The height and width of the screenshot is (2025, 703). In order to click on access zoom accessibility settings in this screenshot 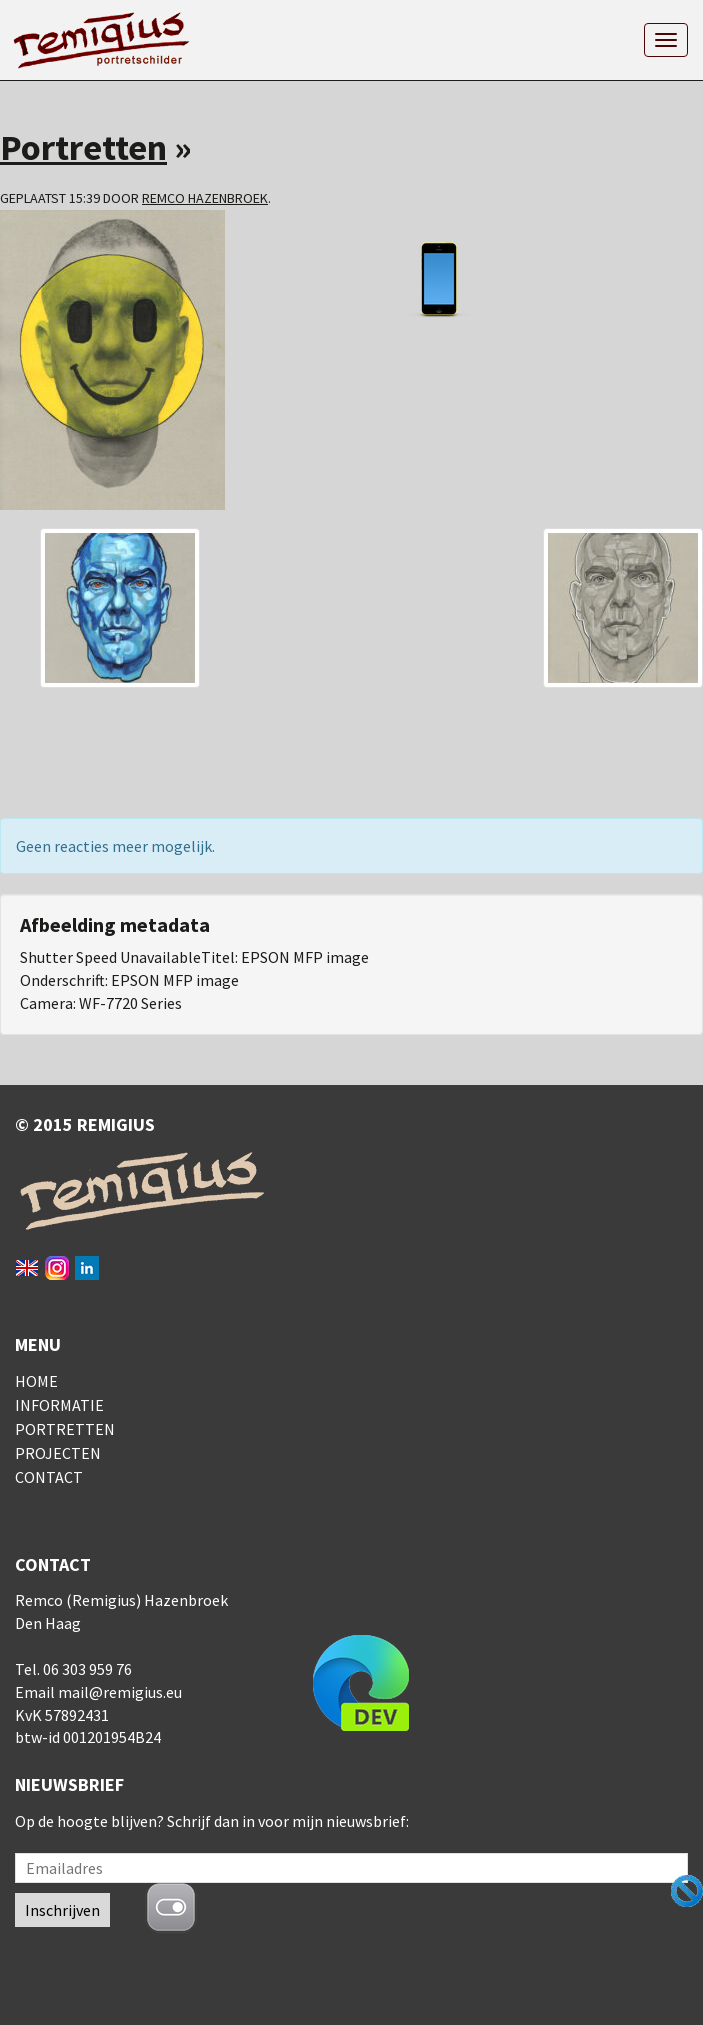, I will do `click(171, 1908)`.